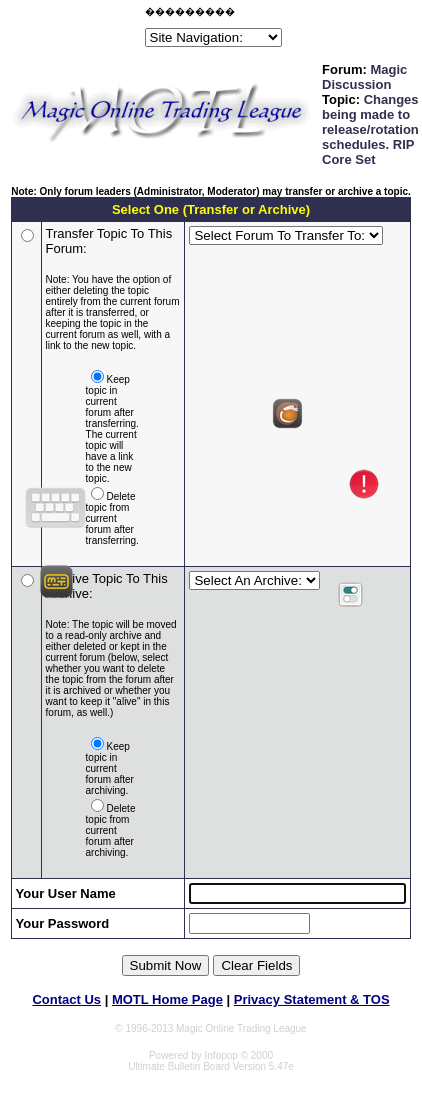 The image size is (422, 1099). I want to click on open monkeytype typing test app, so click(56, 581).